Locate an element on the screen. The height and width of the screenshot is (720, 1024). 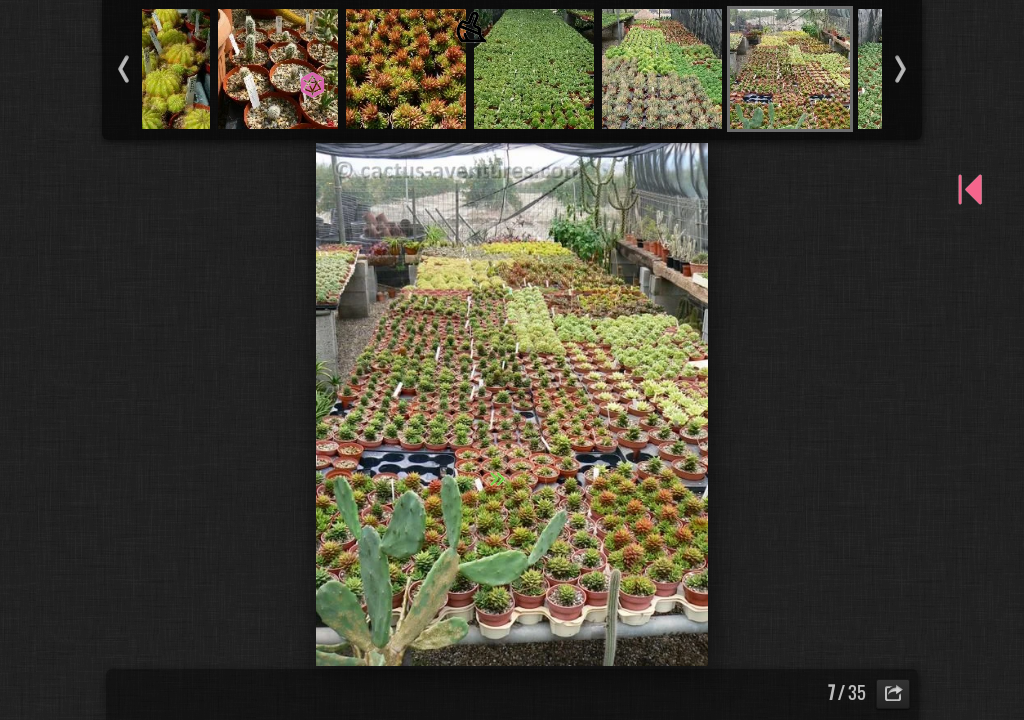
clear cache or temporary files is located at coordinates (471, 28).